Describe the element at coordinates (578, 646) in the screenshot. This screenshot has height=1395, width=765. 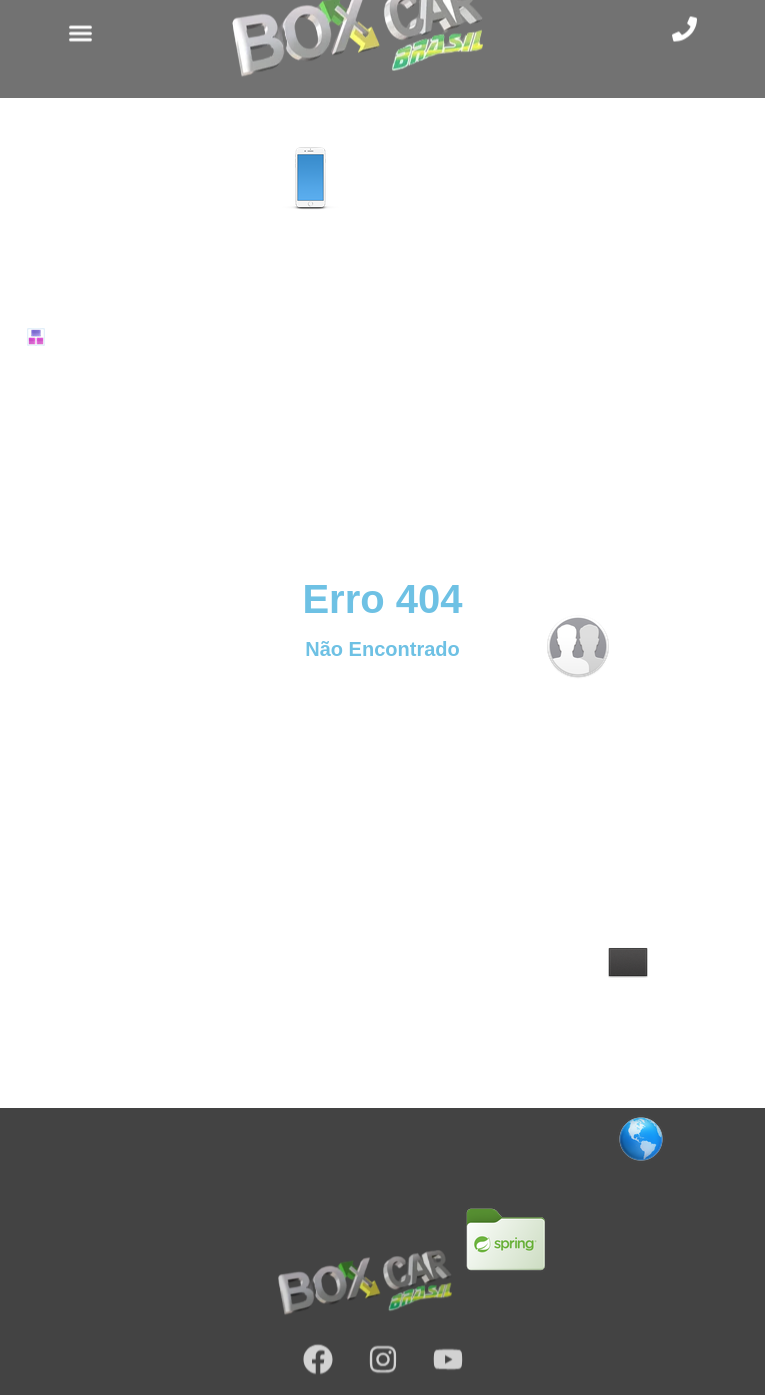
I see `manage user groups` at that location.